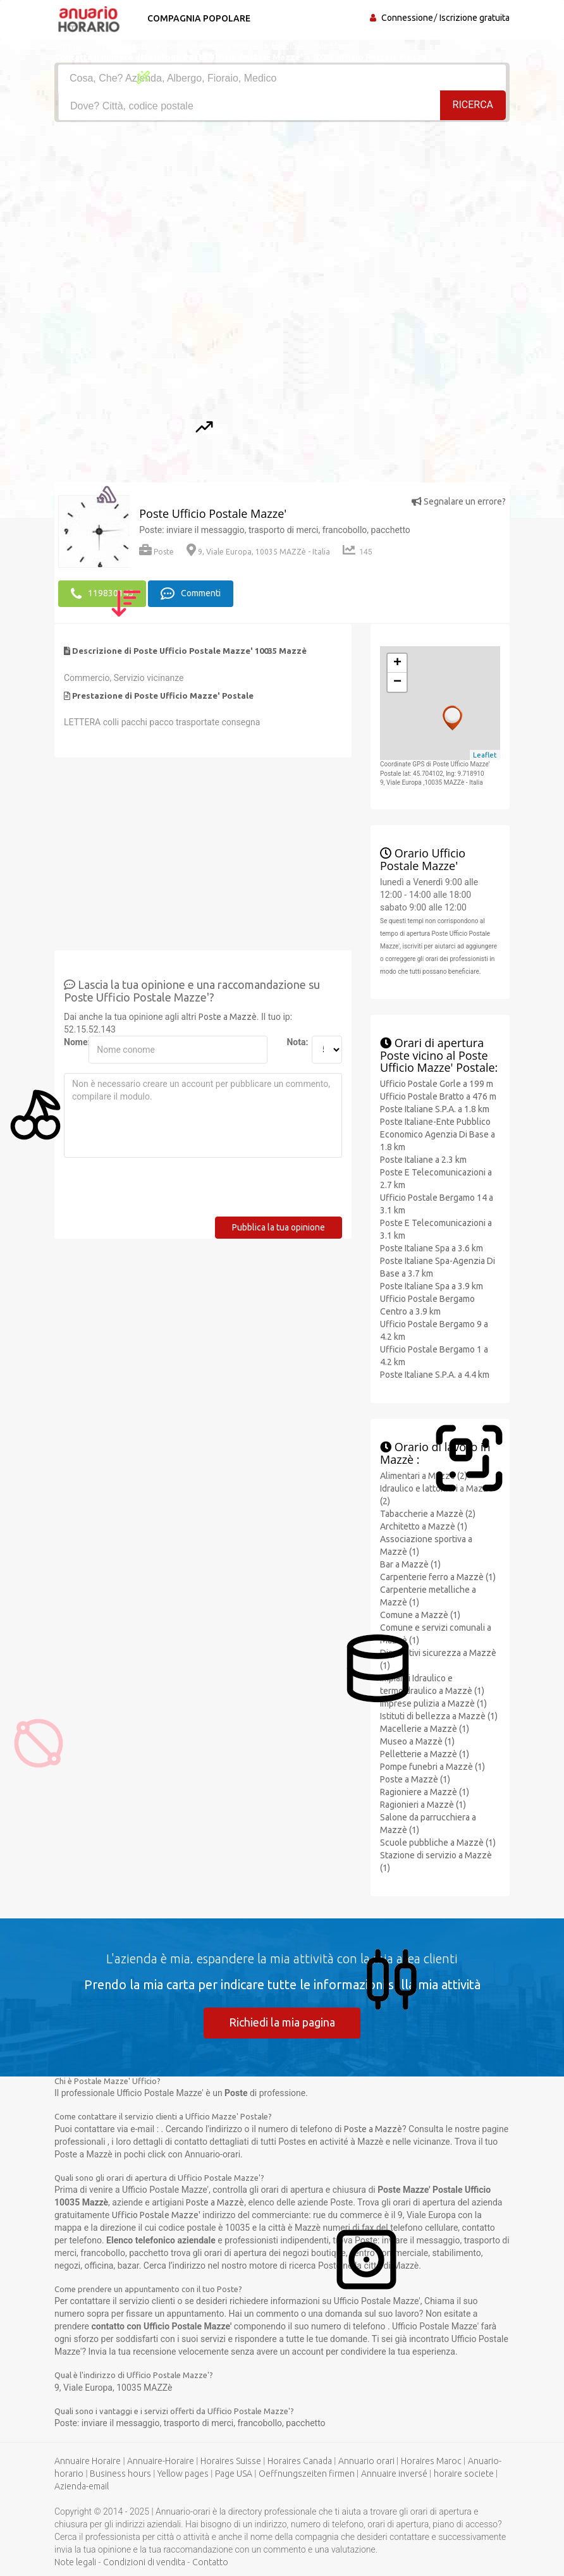 The width and height of the screenshot is (564, 2576). Describe the element at coordinates (143, 77) in the screenshot. I see `apply magic or auto-enhance effects` at that location.